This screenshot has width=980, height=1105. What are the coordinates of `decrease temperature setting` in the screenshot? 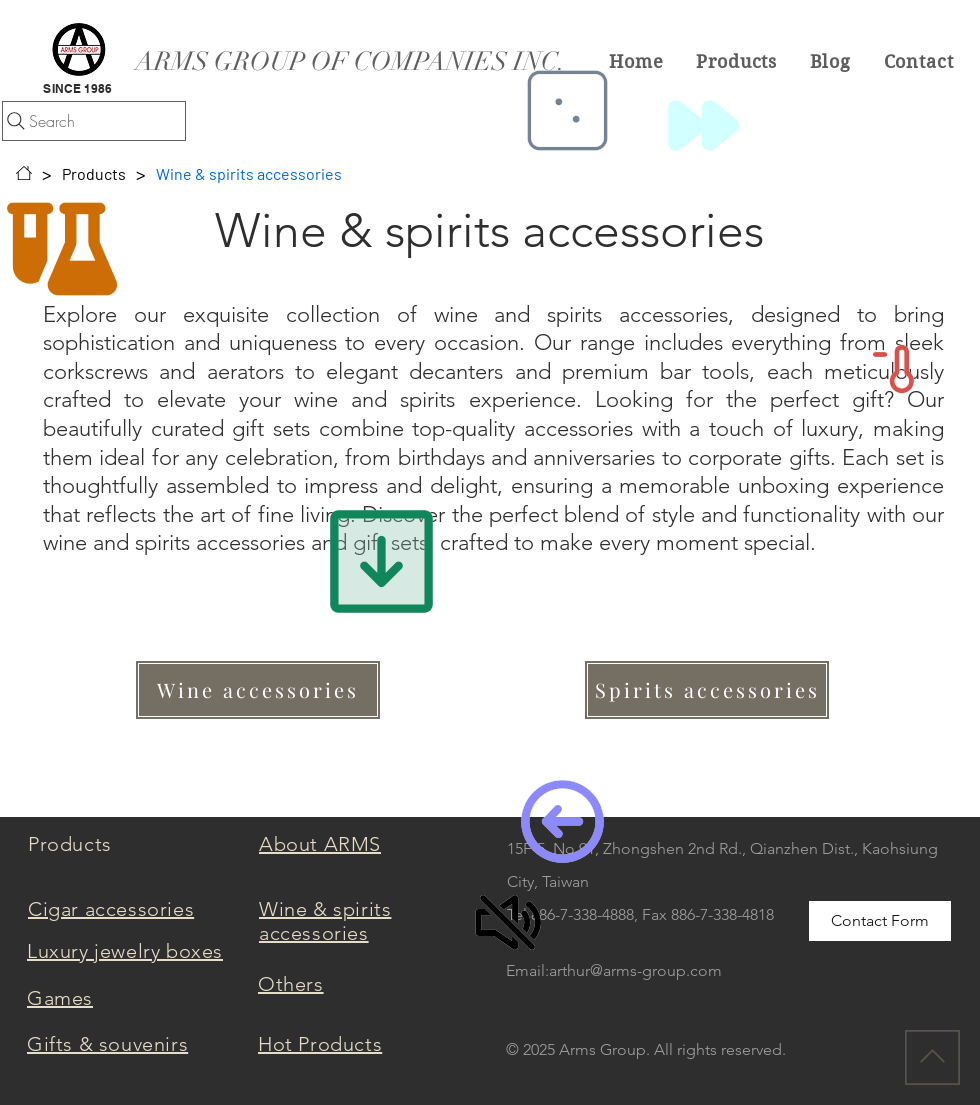 It's located at (897, 369).